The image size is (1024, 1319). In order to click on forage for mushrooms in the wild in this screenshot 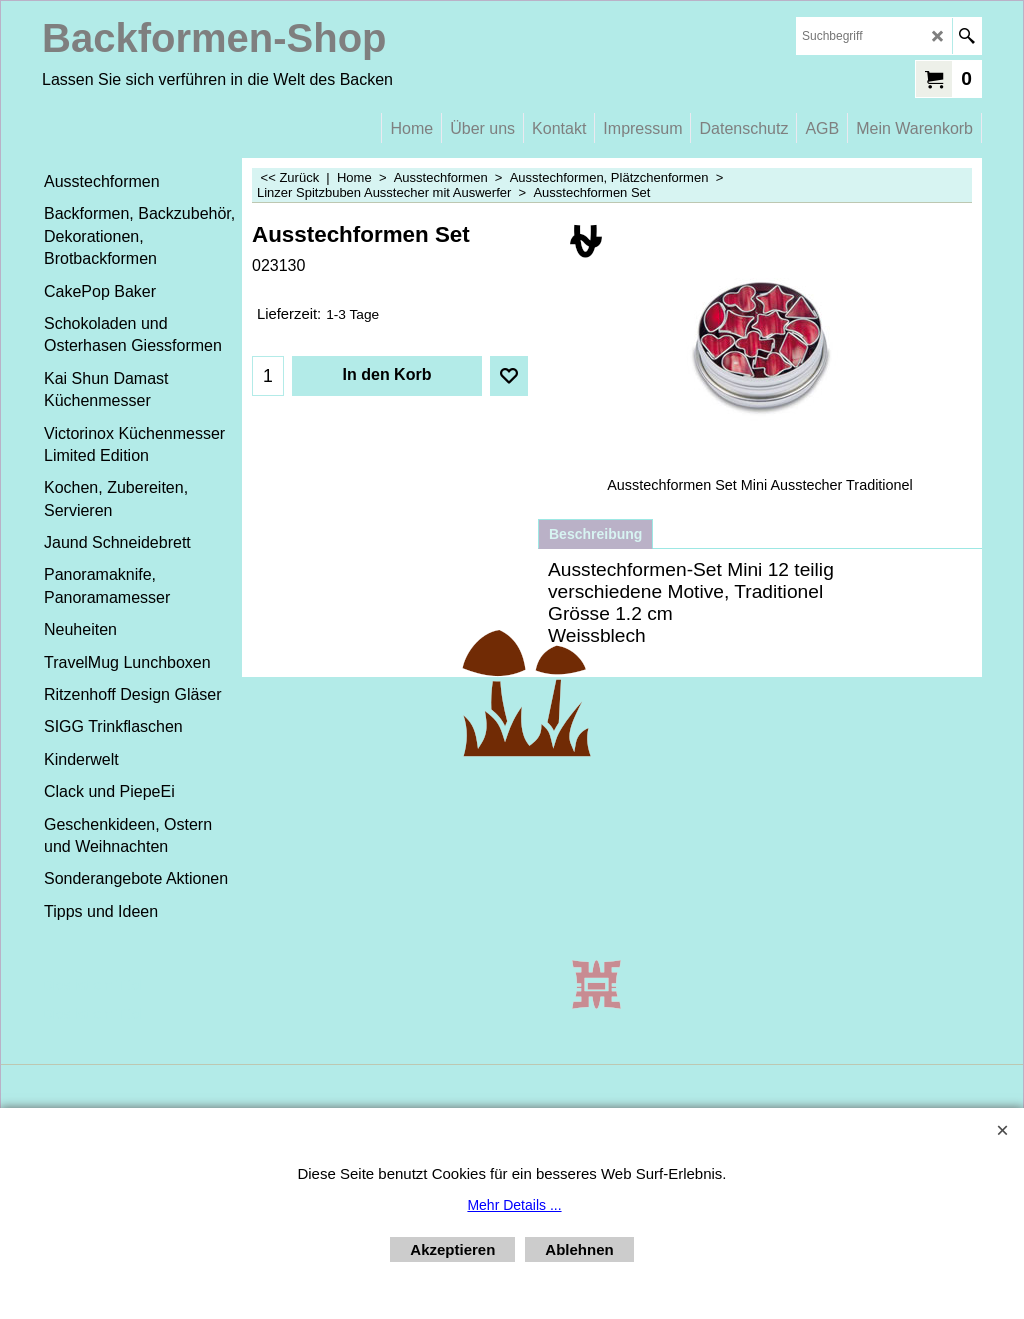, I will do `click(525, 688)`.